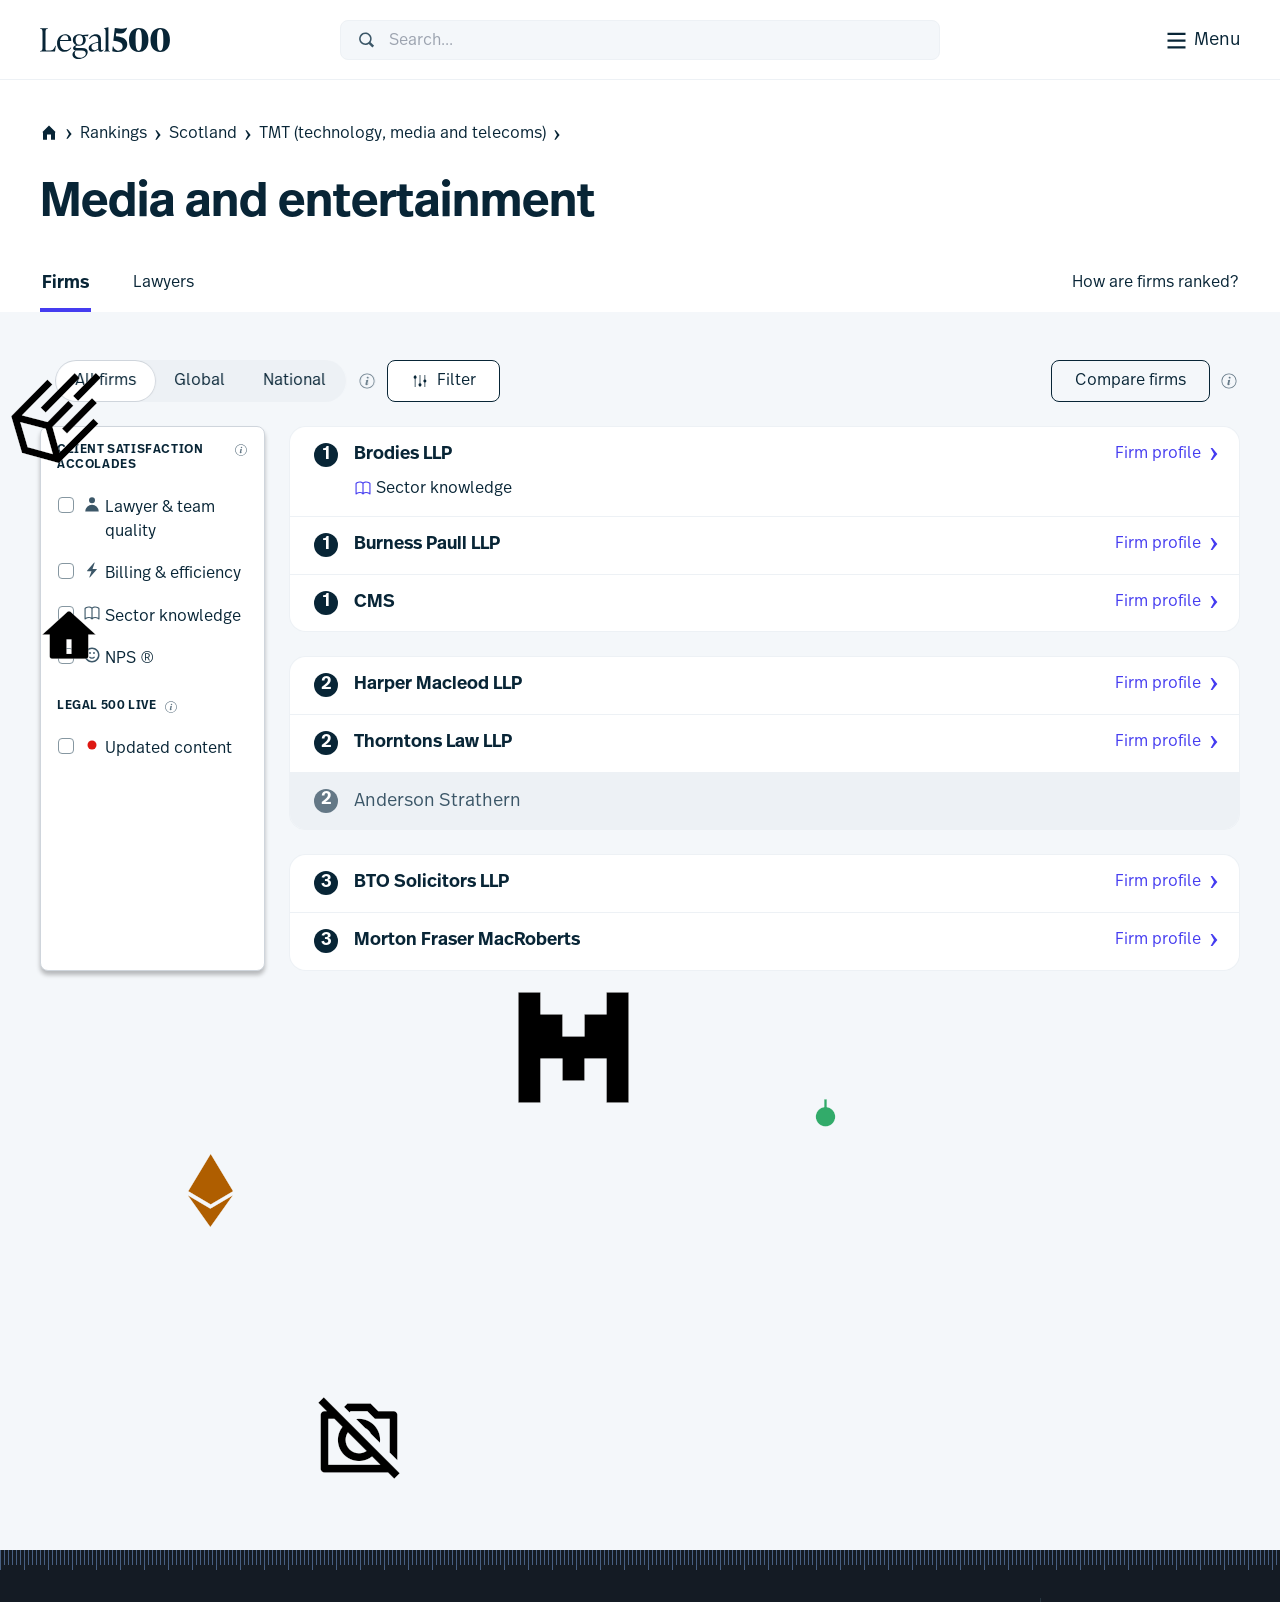  Describe the element at coordinates (69, 637) in the screenshot. I see `navigate to home screen` at that location.